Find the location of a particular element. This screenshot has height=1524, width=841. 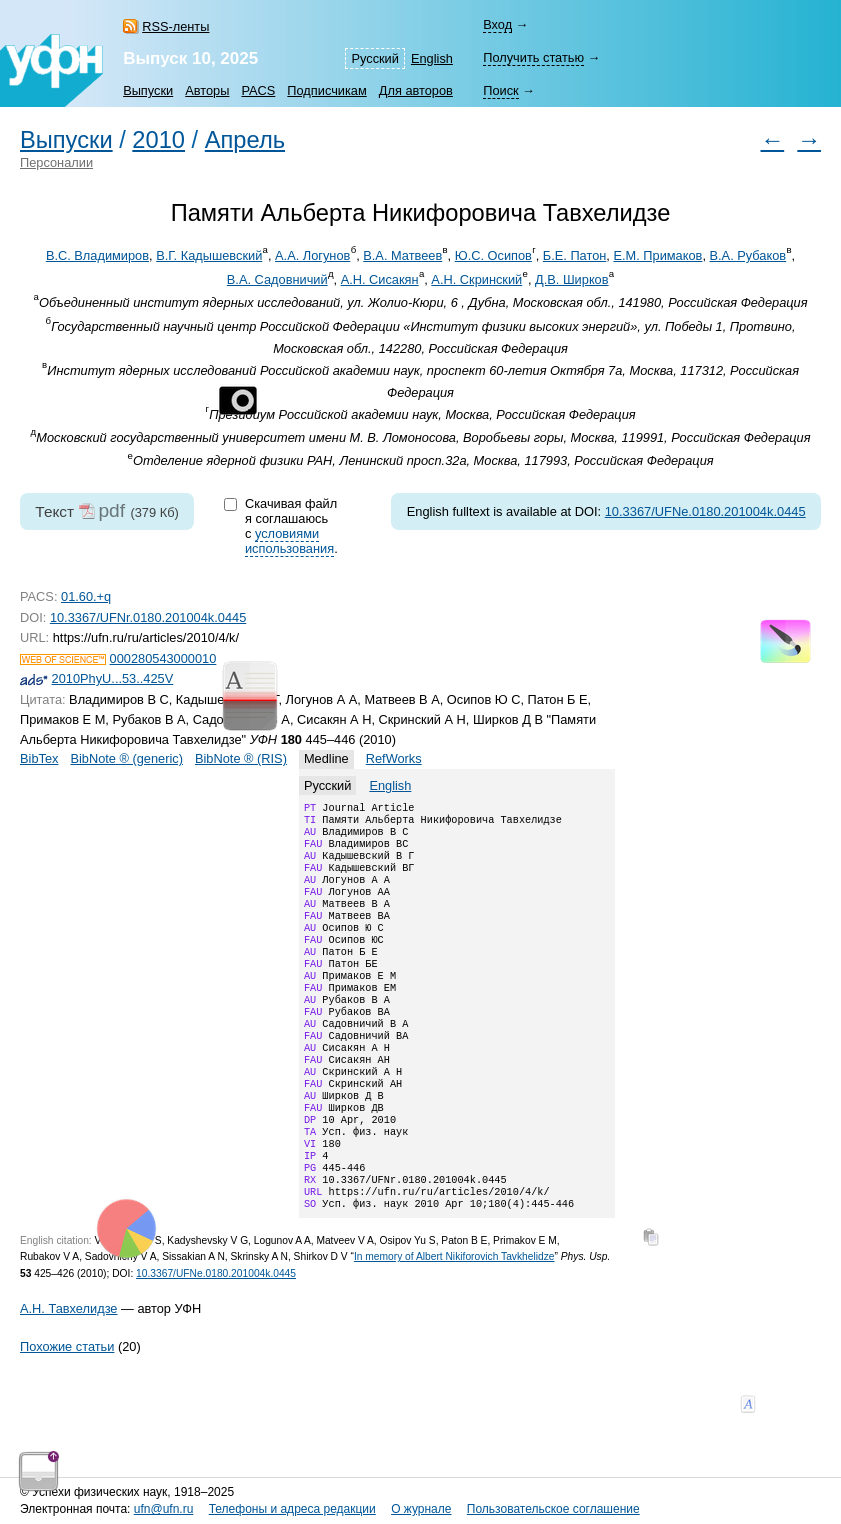

open disk usage analyzer app is located at coordinates (126, 1228).